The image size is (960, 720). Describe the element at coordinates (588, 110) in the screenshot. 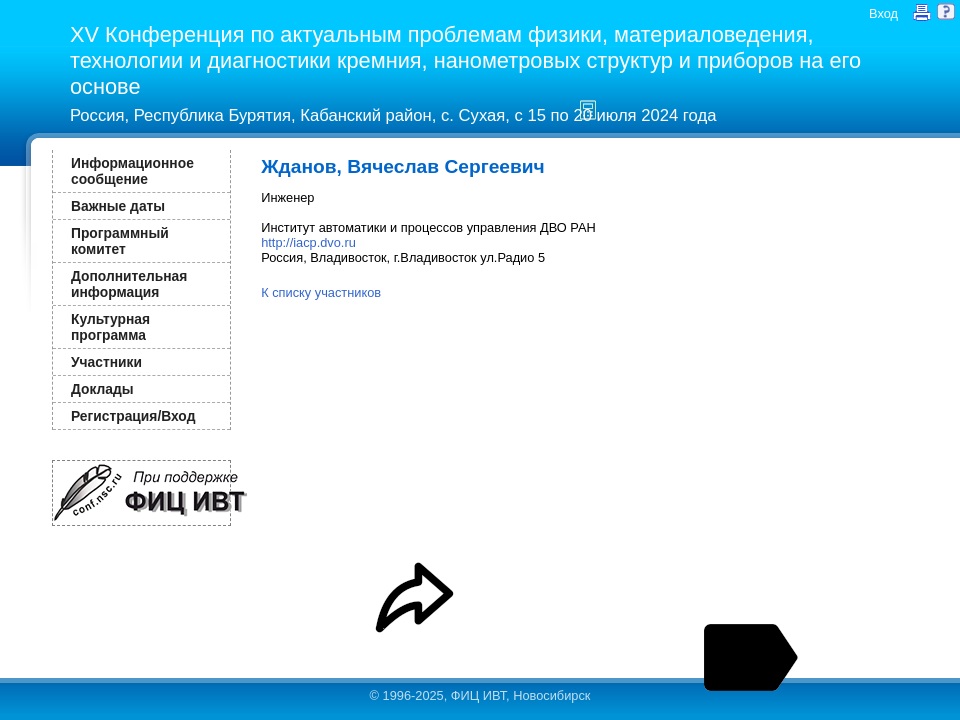

I see `open the calculator app` at that location.